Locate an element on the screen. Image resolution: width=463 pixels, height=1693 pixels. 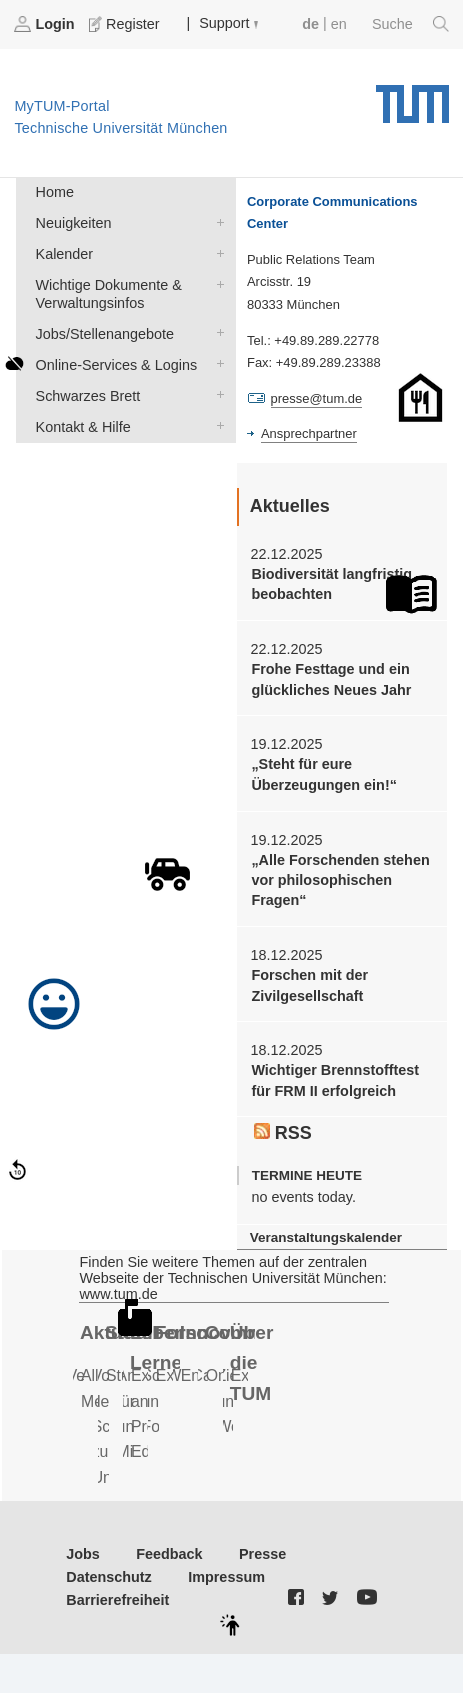
select SUV as vehicle type is located at coordinates (167, 874).